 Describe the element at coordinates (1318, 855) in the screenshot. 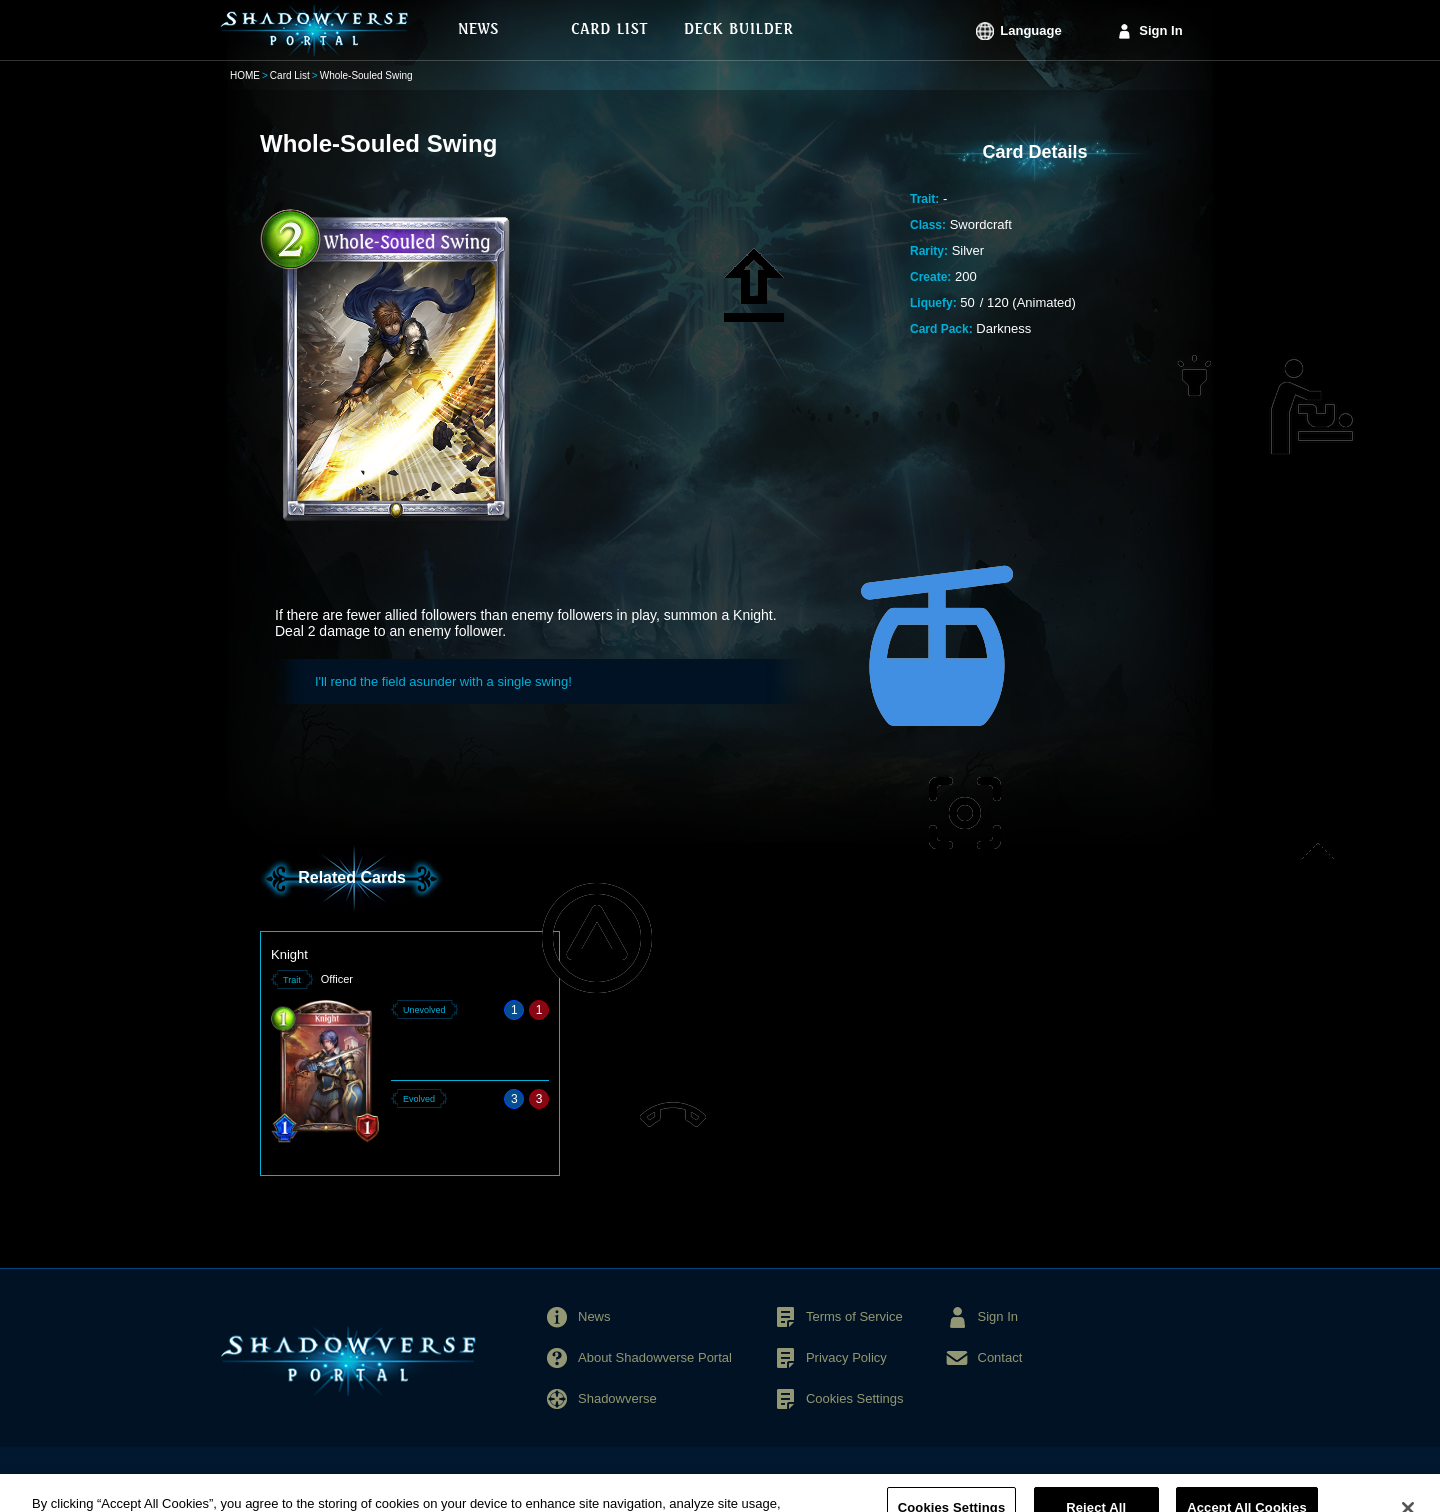

I see `publish or upload content` at that location.